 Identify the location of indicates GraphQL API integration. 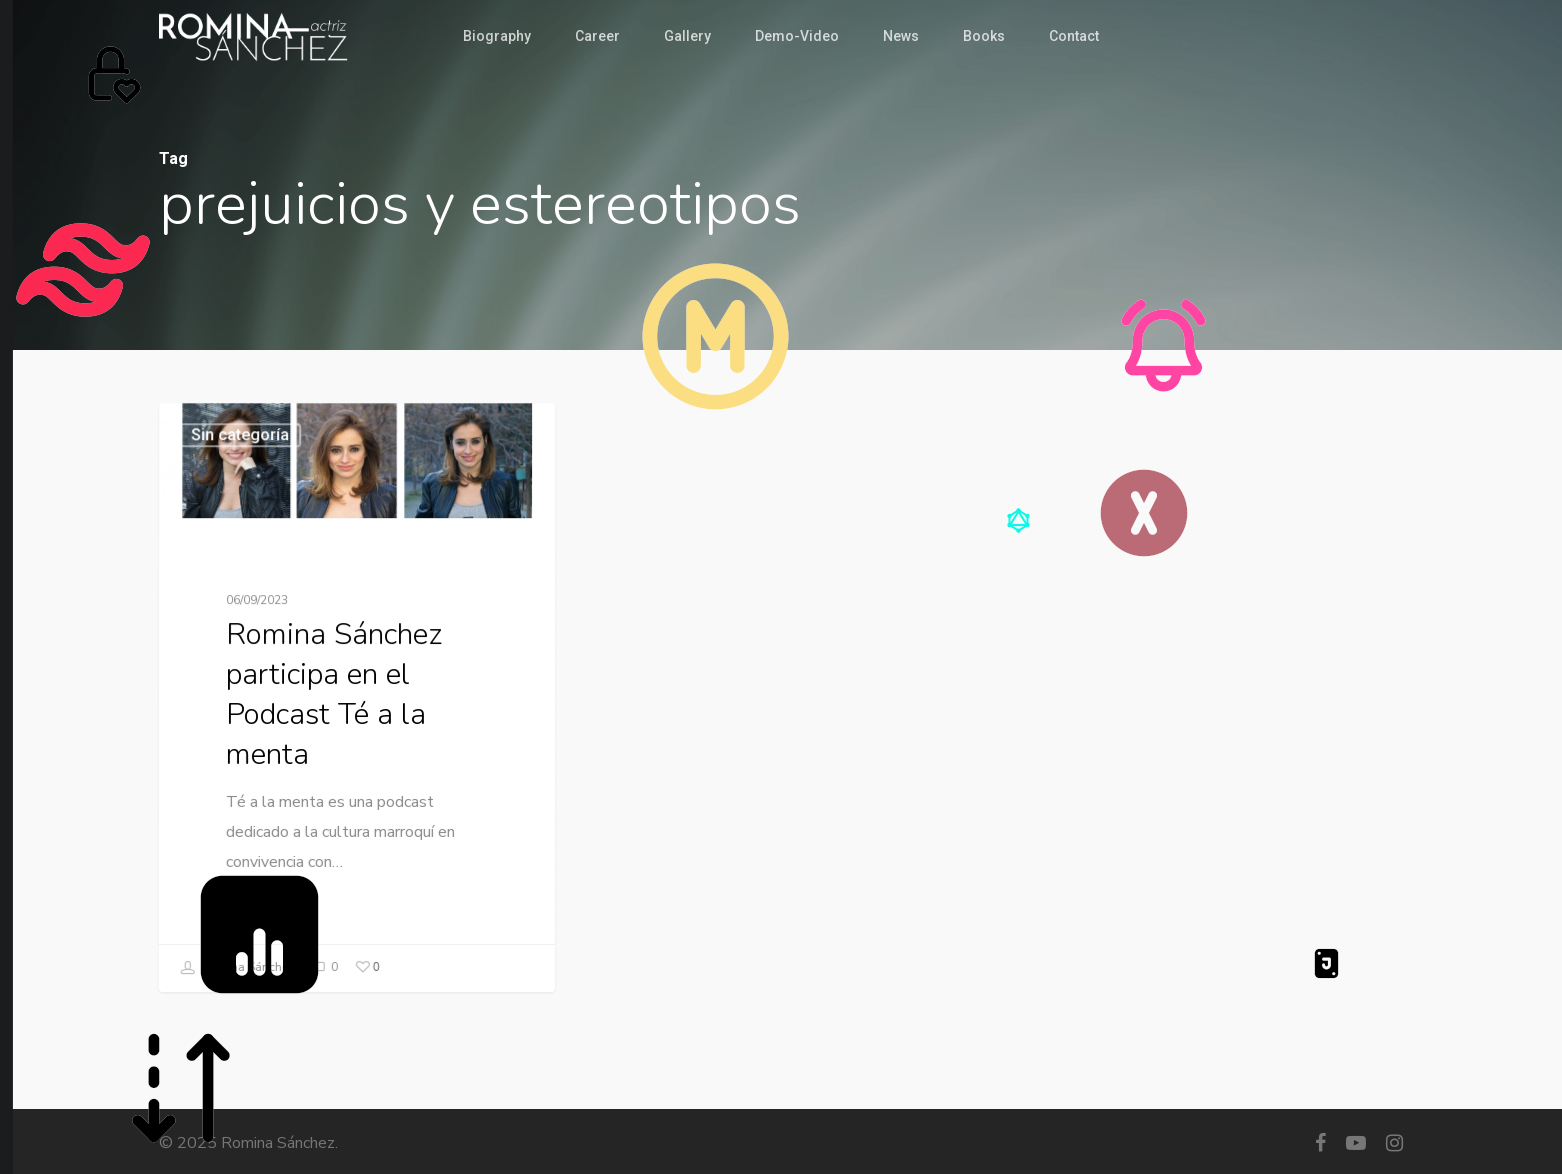
(1018, 520).